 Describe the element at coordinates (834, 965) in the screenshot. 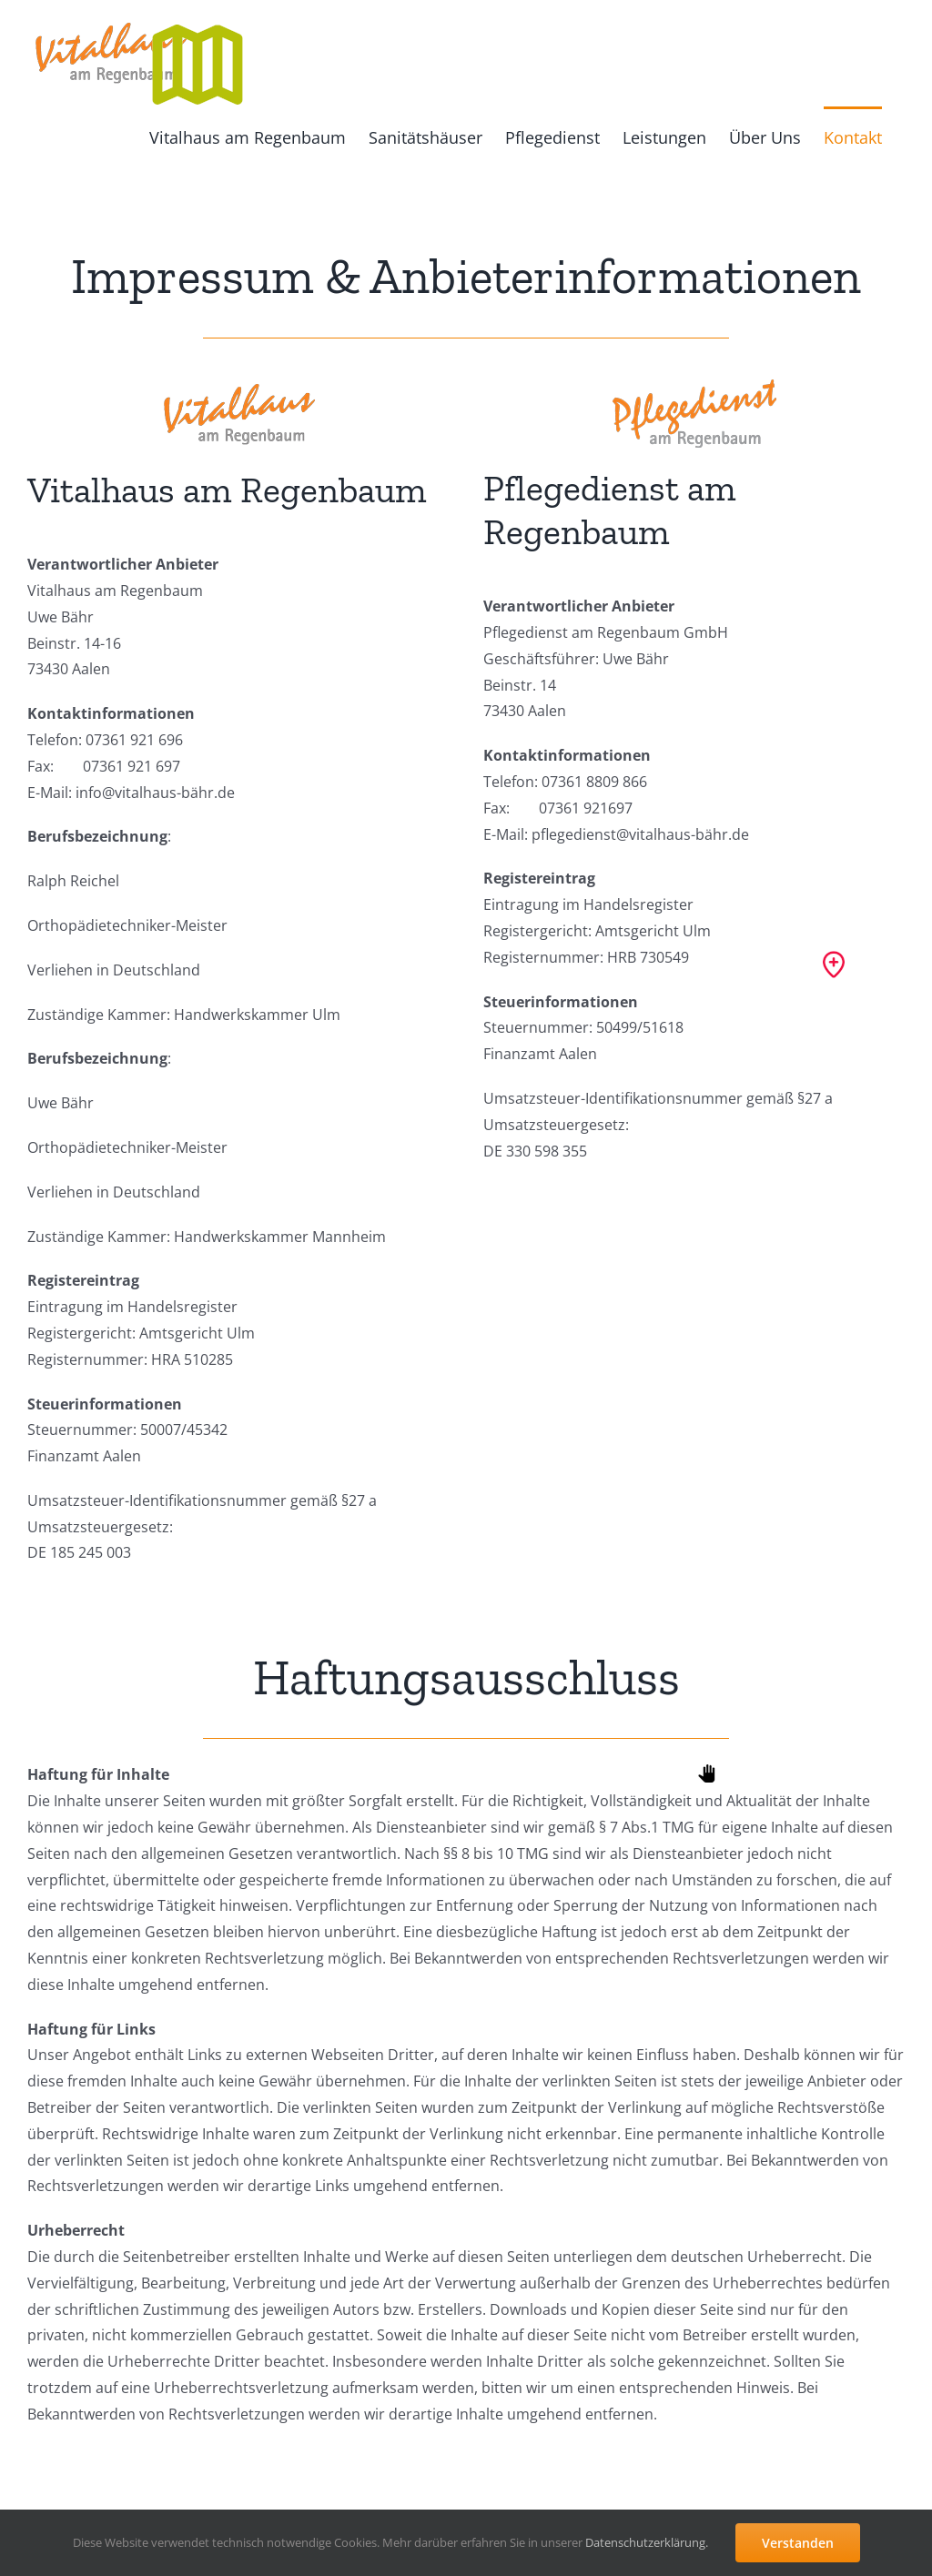

I see `add a new location pin` at that location.